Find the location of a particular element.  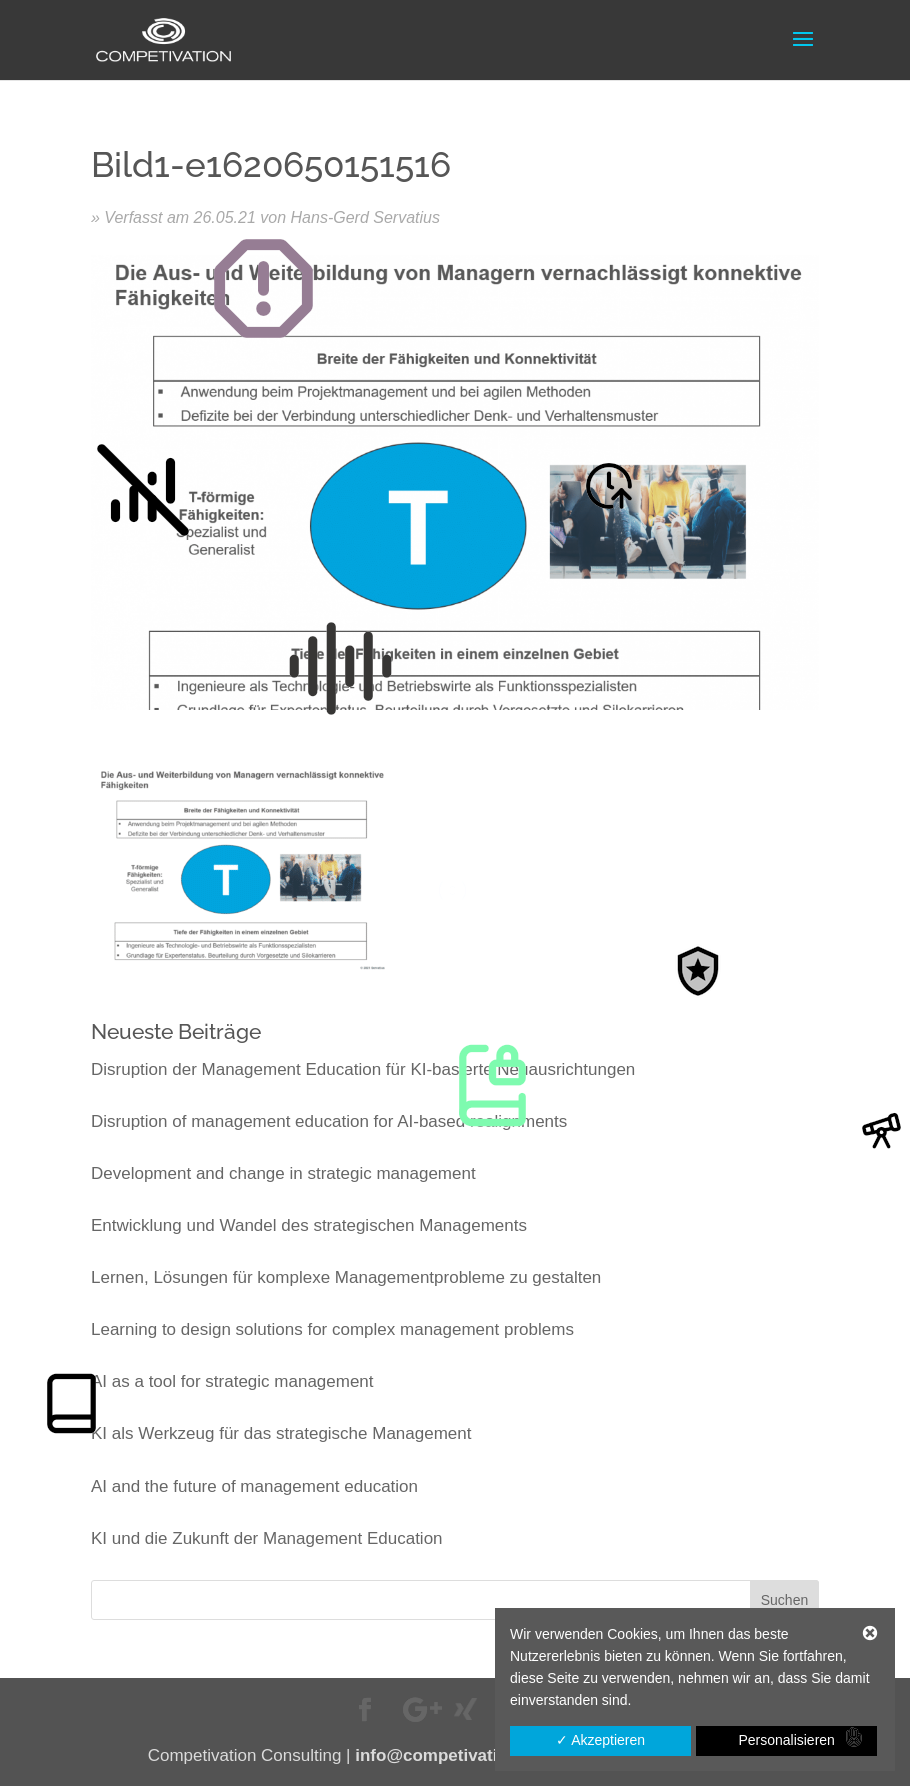

explore or discover new content is located at coordinates (881, 1130).